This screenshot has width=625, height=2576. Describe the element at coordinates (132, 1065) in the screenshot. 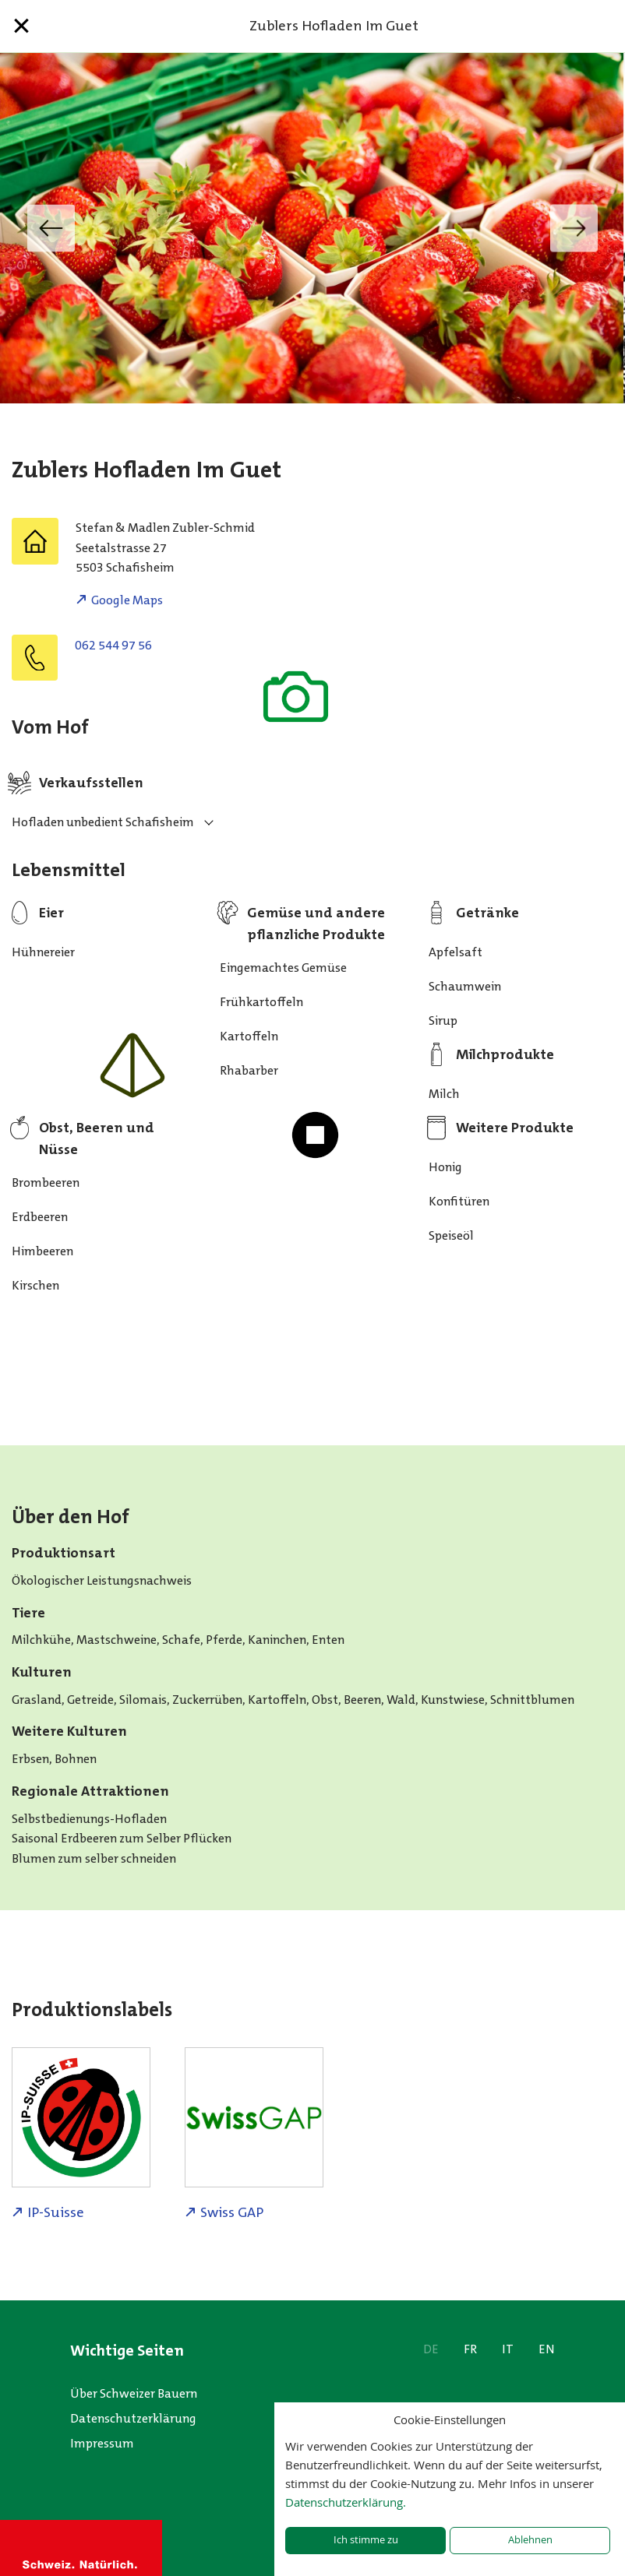

I see `access 3D modeling or rendering tools` at that location.